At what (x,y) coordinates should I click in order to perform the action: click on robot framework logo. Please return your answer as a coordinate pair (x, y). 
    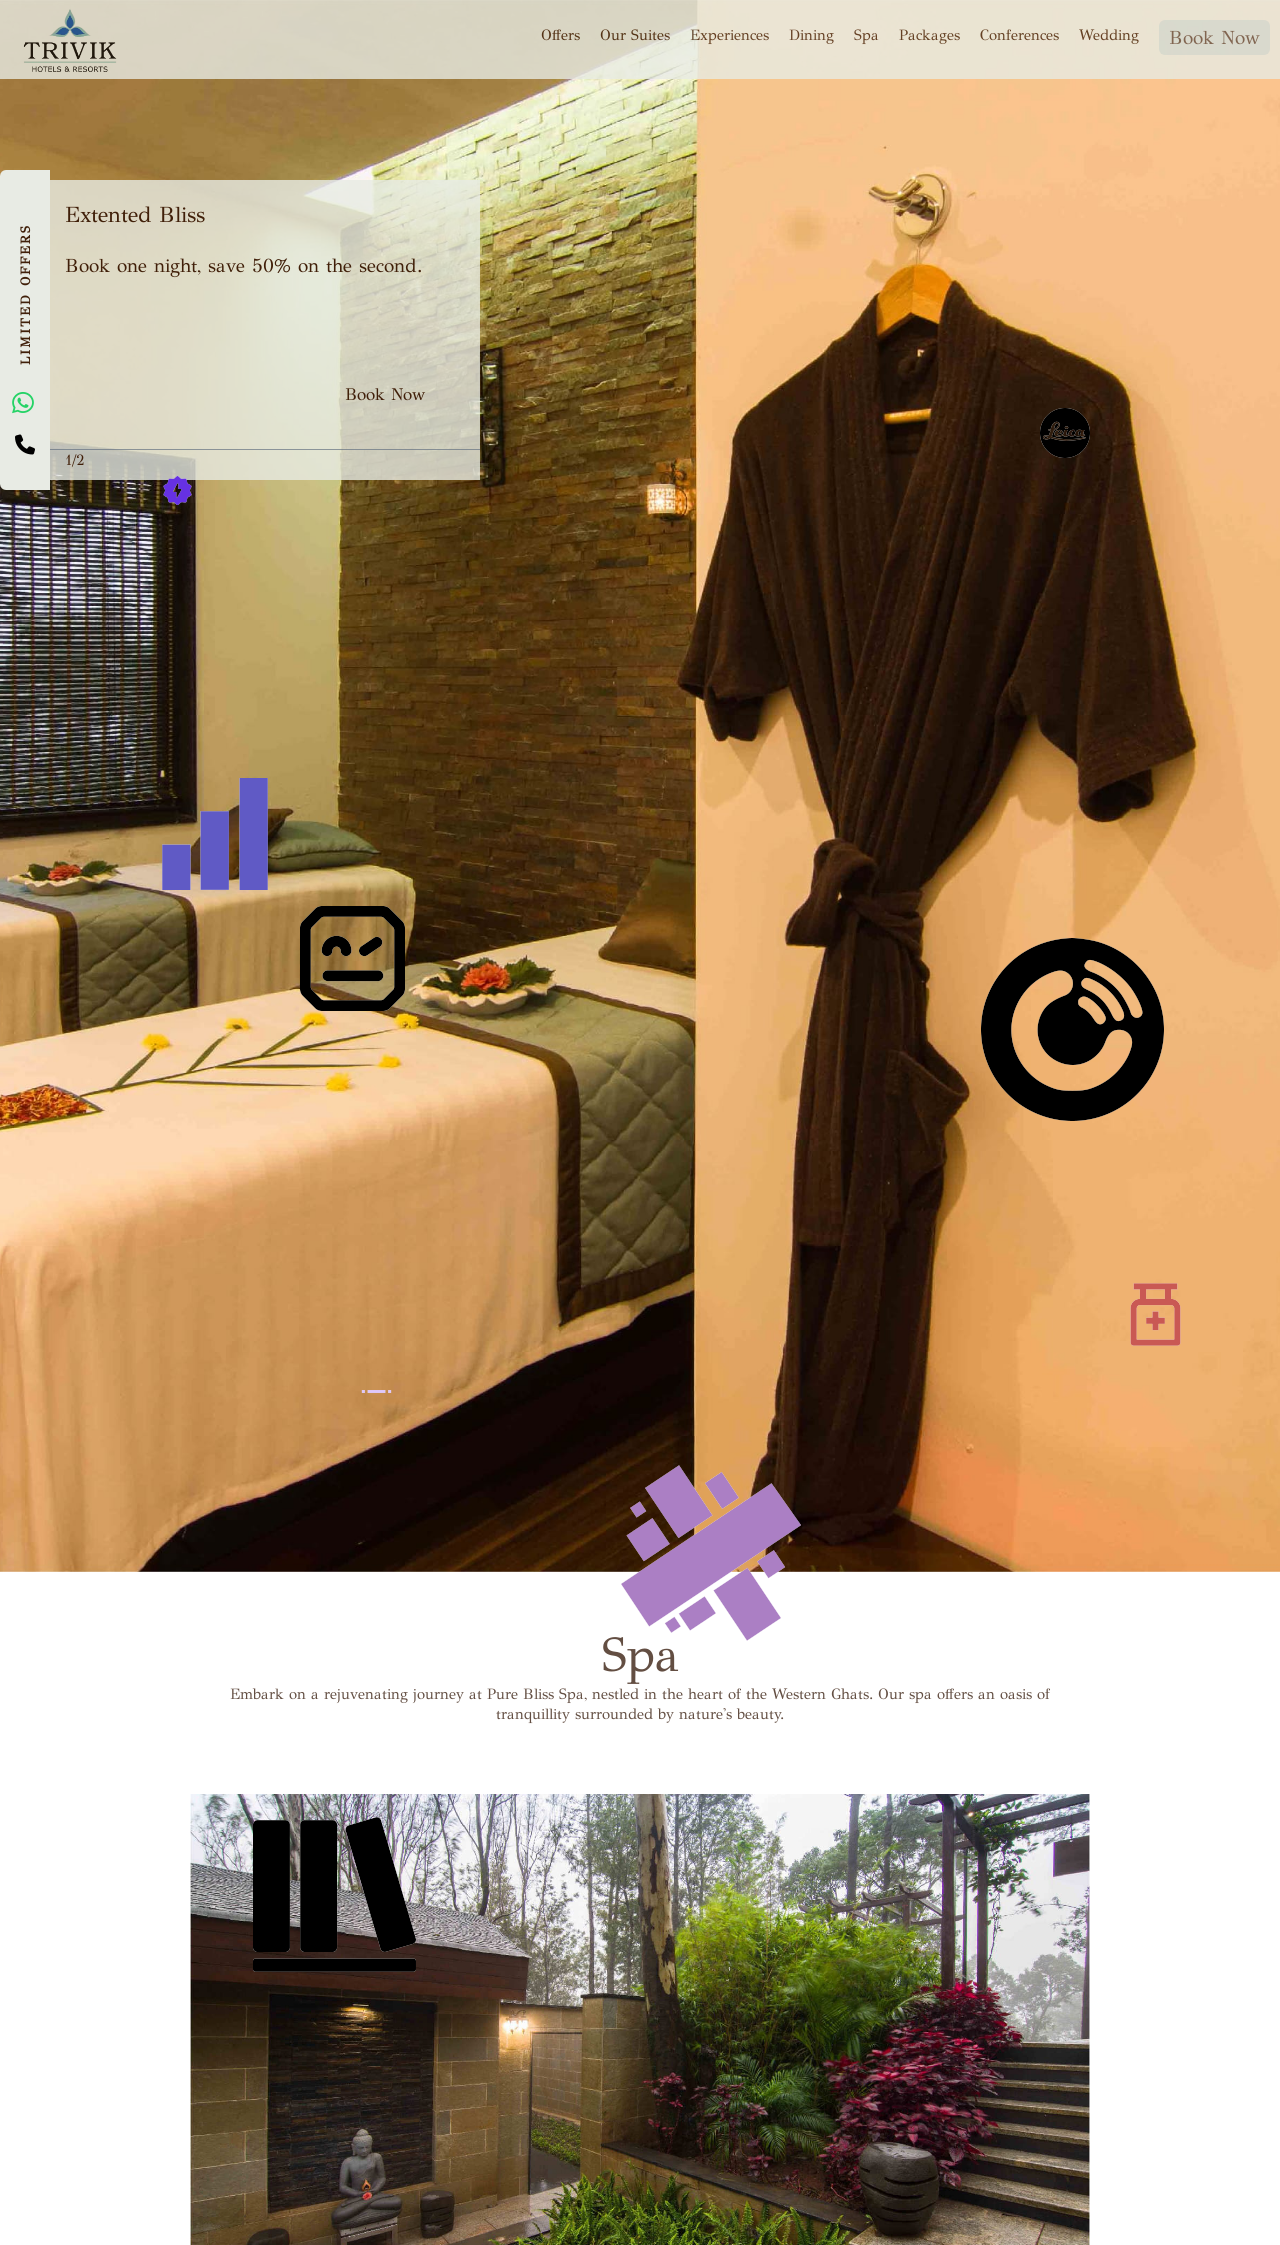
    Looking at the image, I should click on (352, 958).